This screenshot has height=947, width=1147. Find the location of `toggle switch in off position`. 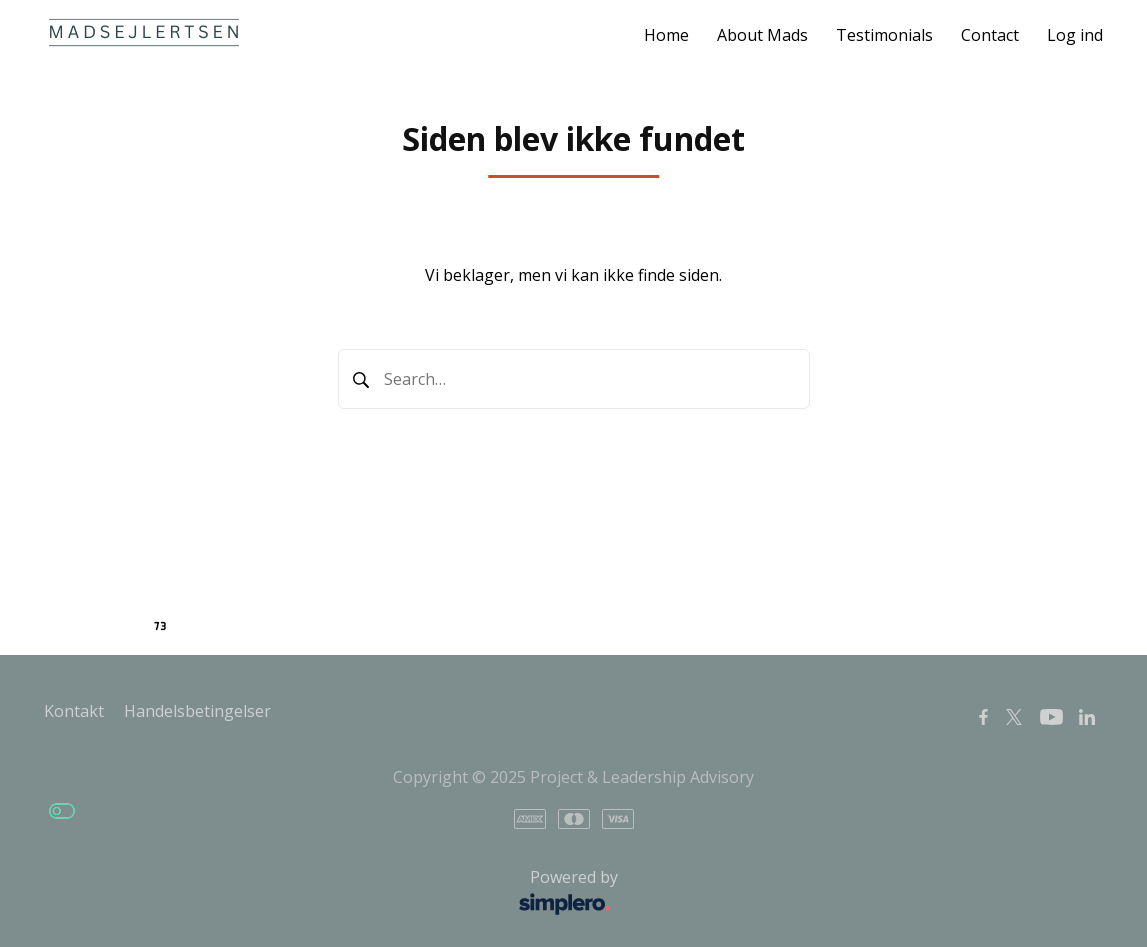

toggle switch in off position is located at coordinates (62, 811).